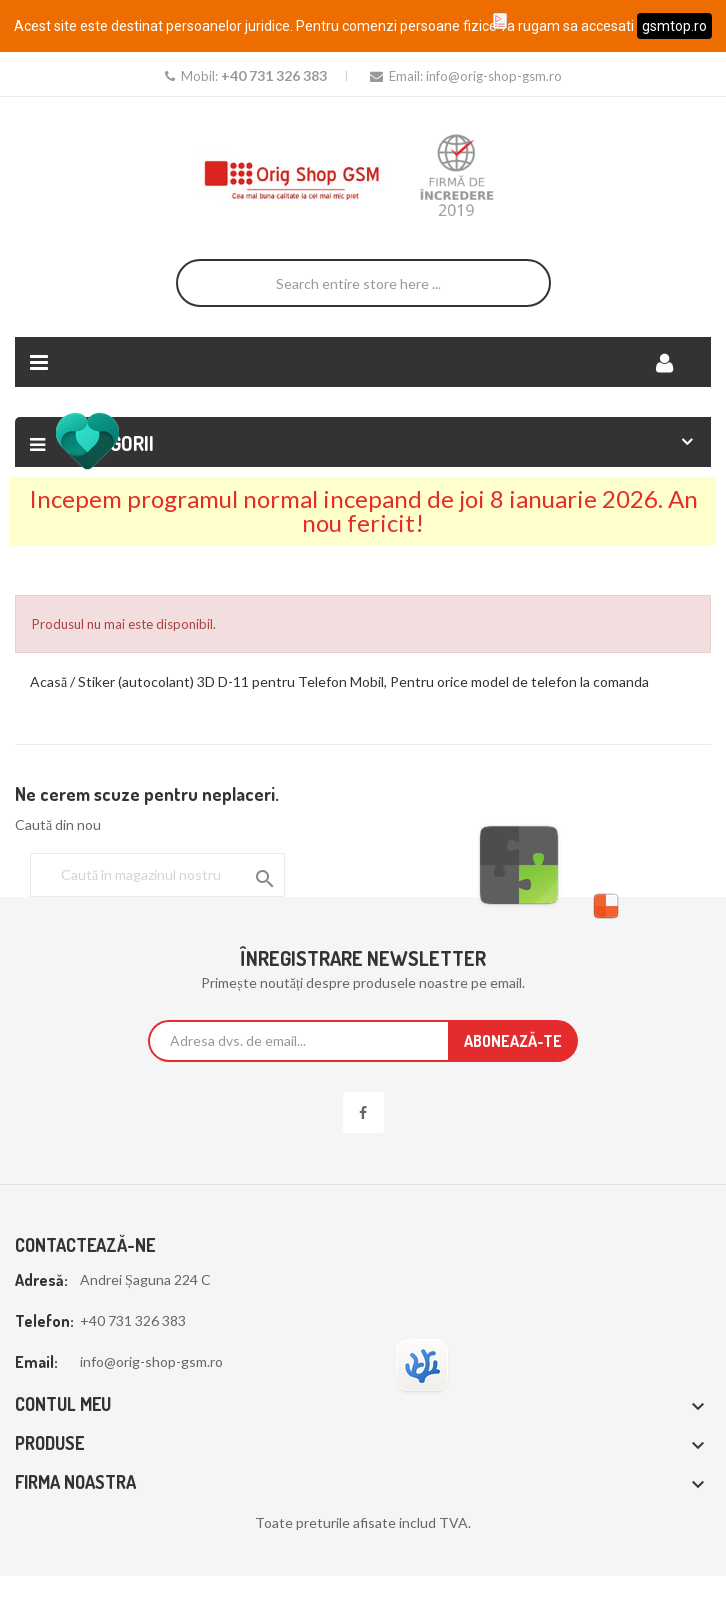 The width and height of the screenshot is (726, 1600). What do you see at coordinates (519, 865) in the screenshot?
I see `open gnome shell extensions manager` at bounding box center [519, 865].